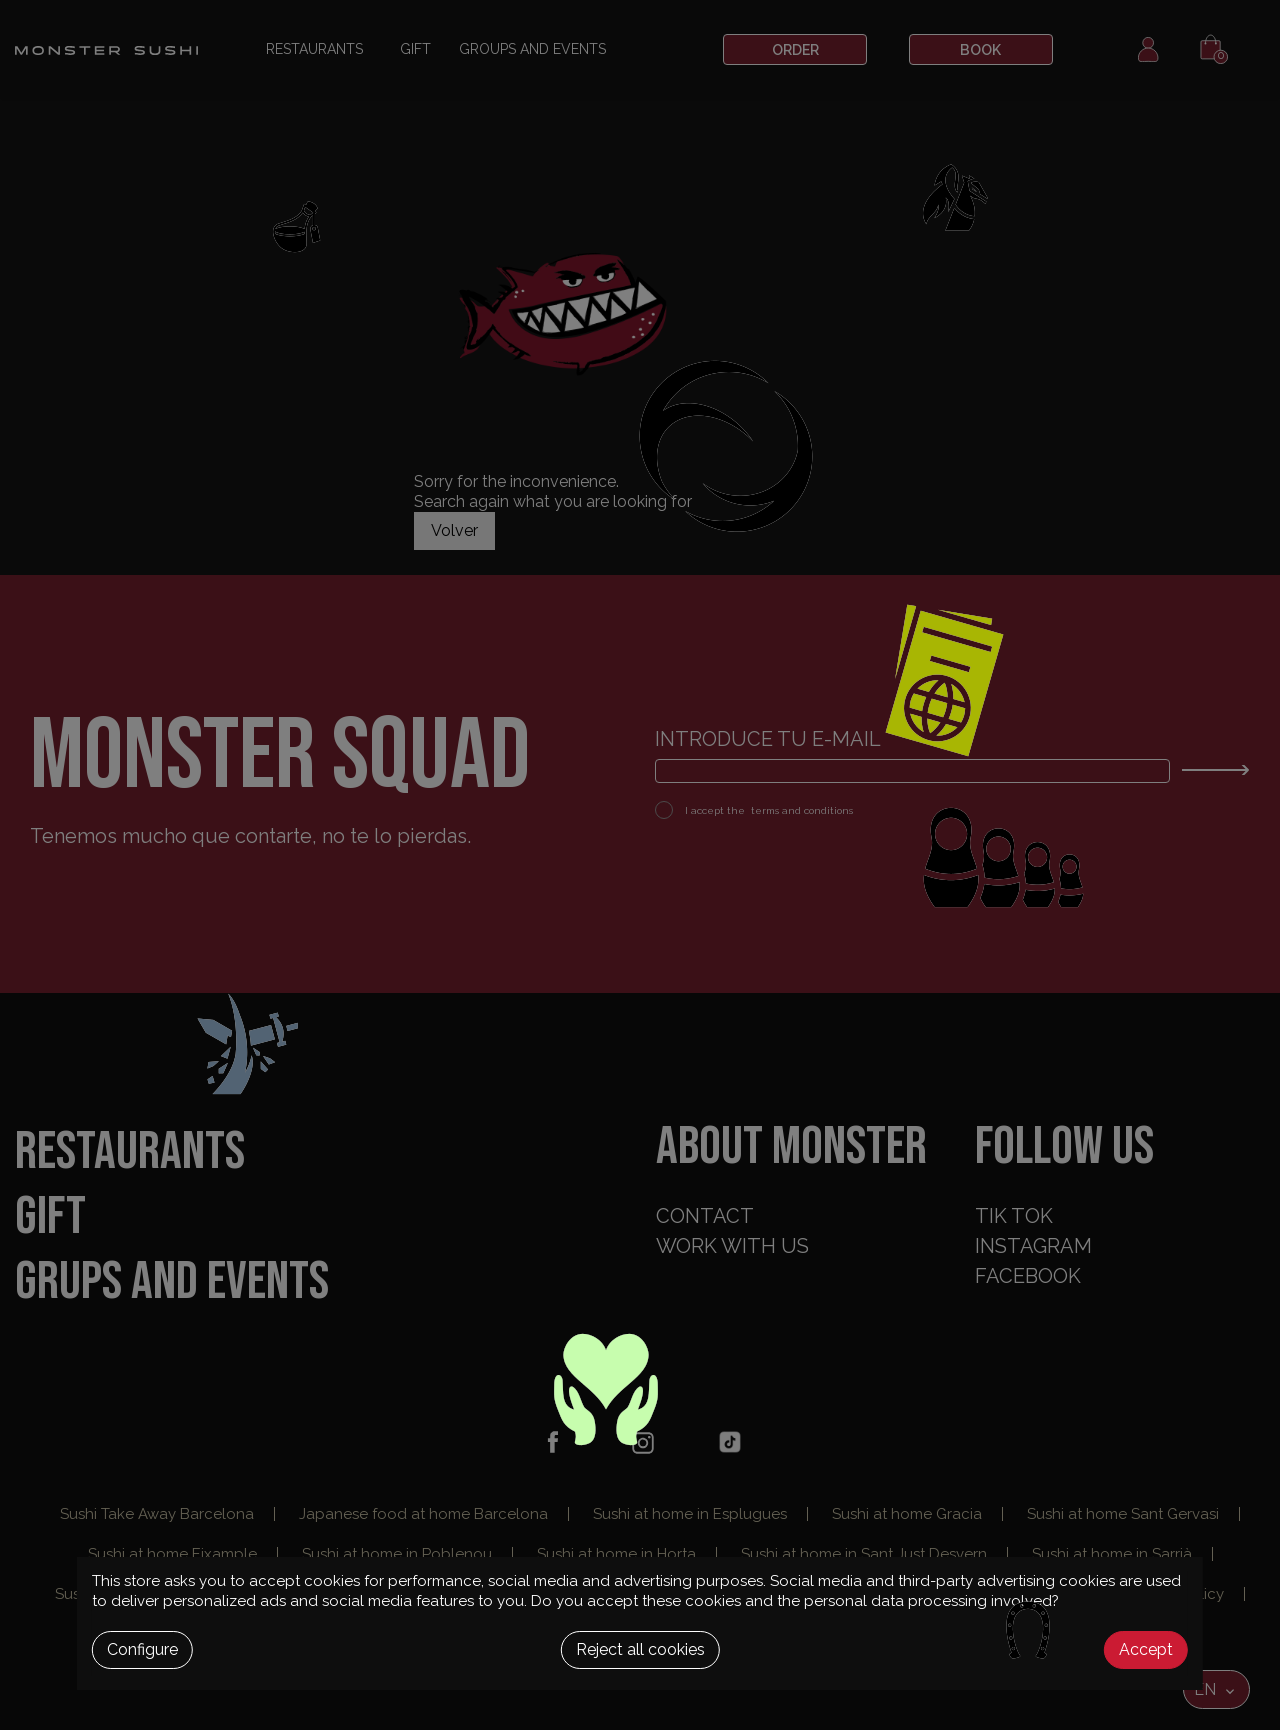 The height and width of the screenshot is (1730, 1280). Describe the element at coordinates (725, 446) in the screenshot. I see `indicates a beast or creature ability in a game interface` at that location.